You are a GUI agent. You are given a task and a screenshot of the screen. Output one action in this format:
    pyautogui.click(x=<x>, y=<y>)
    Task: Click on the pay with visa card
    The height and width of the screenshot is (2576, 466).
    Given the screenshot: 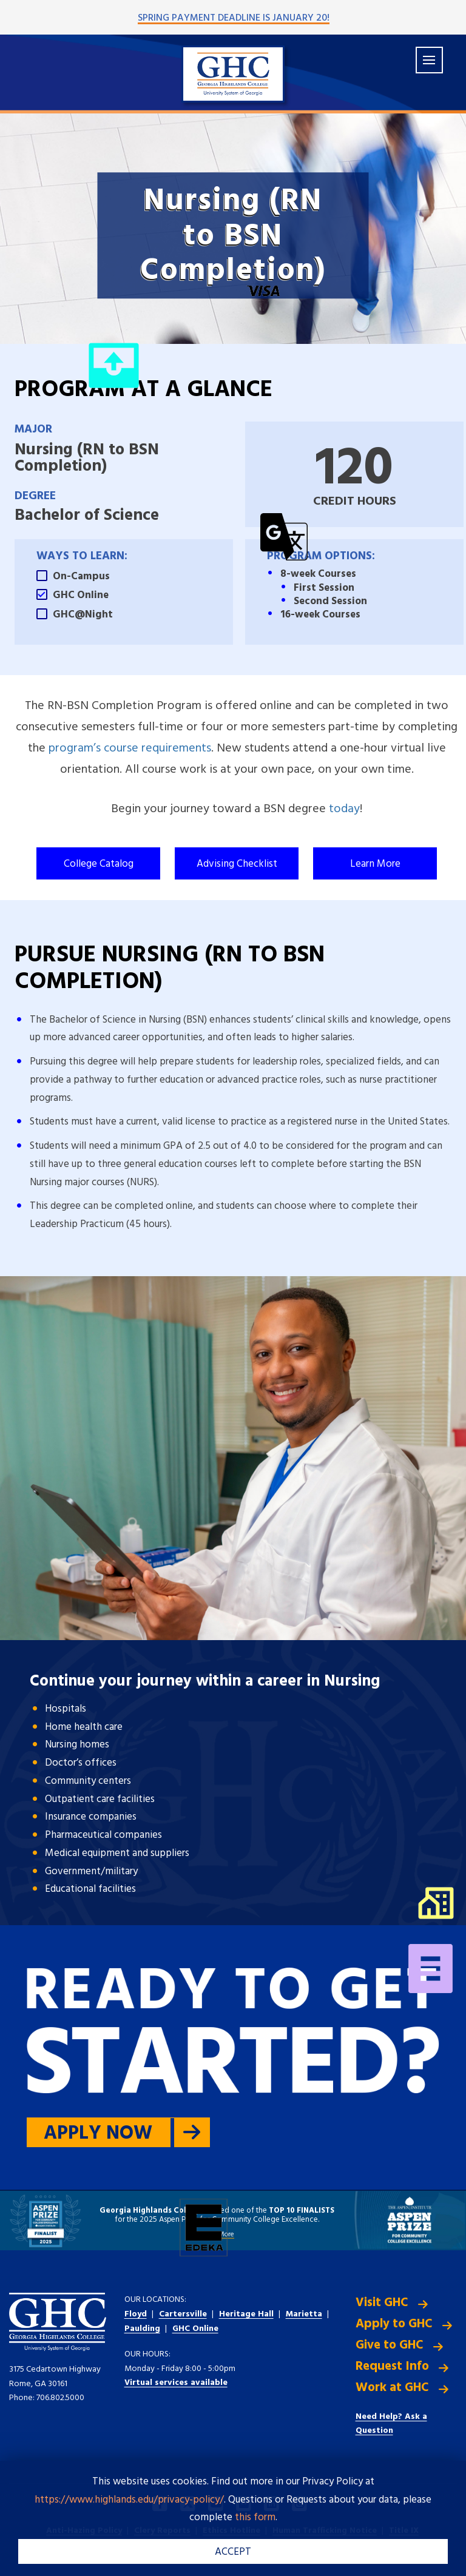 What is the action you would take?
    pyautogui.click(x=263, y=291)
    